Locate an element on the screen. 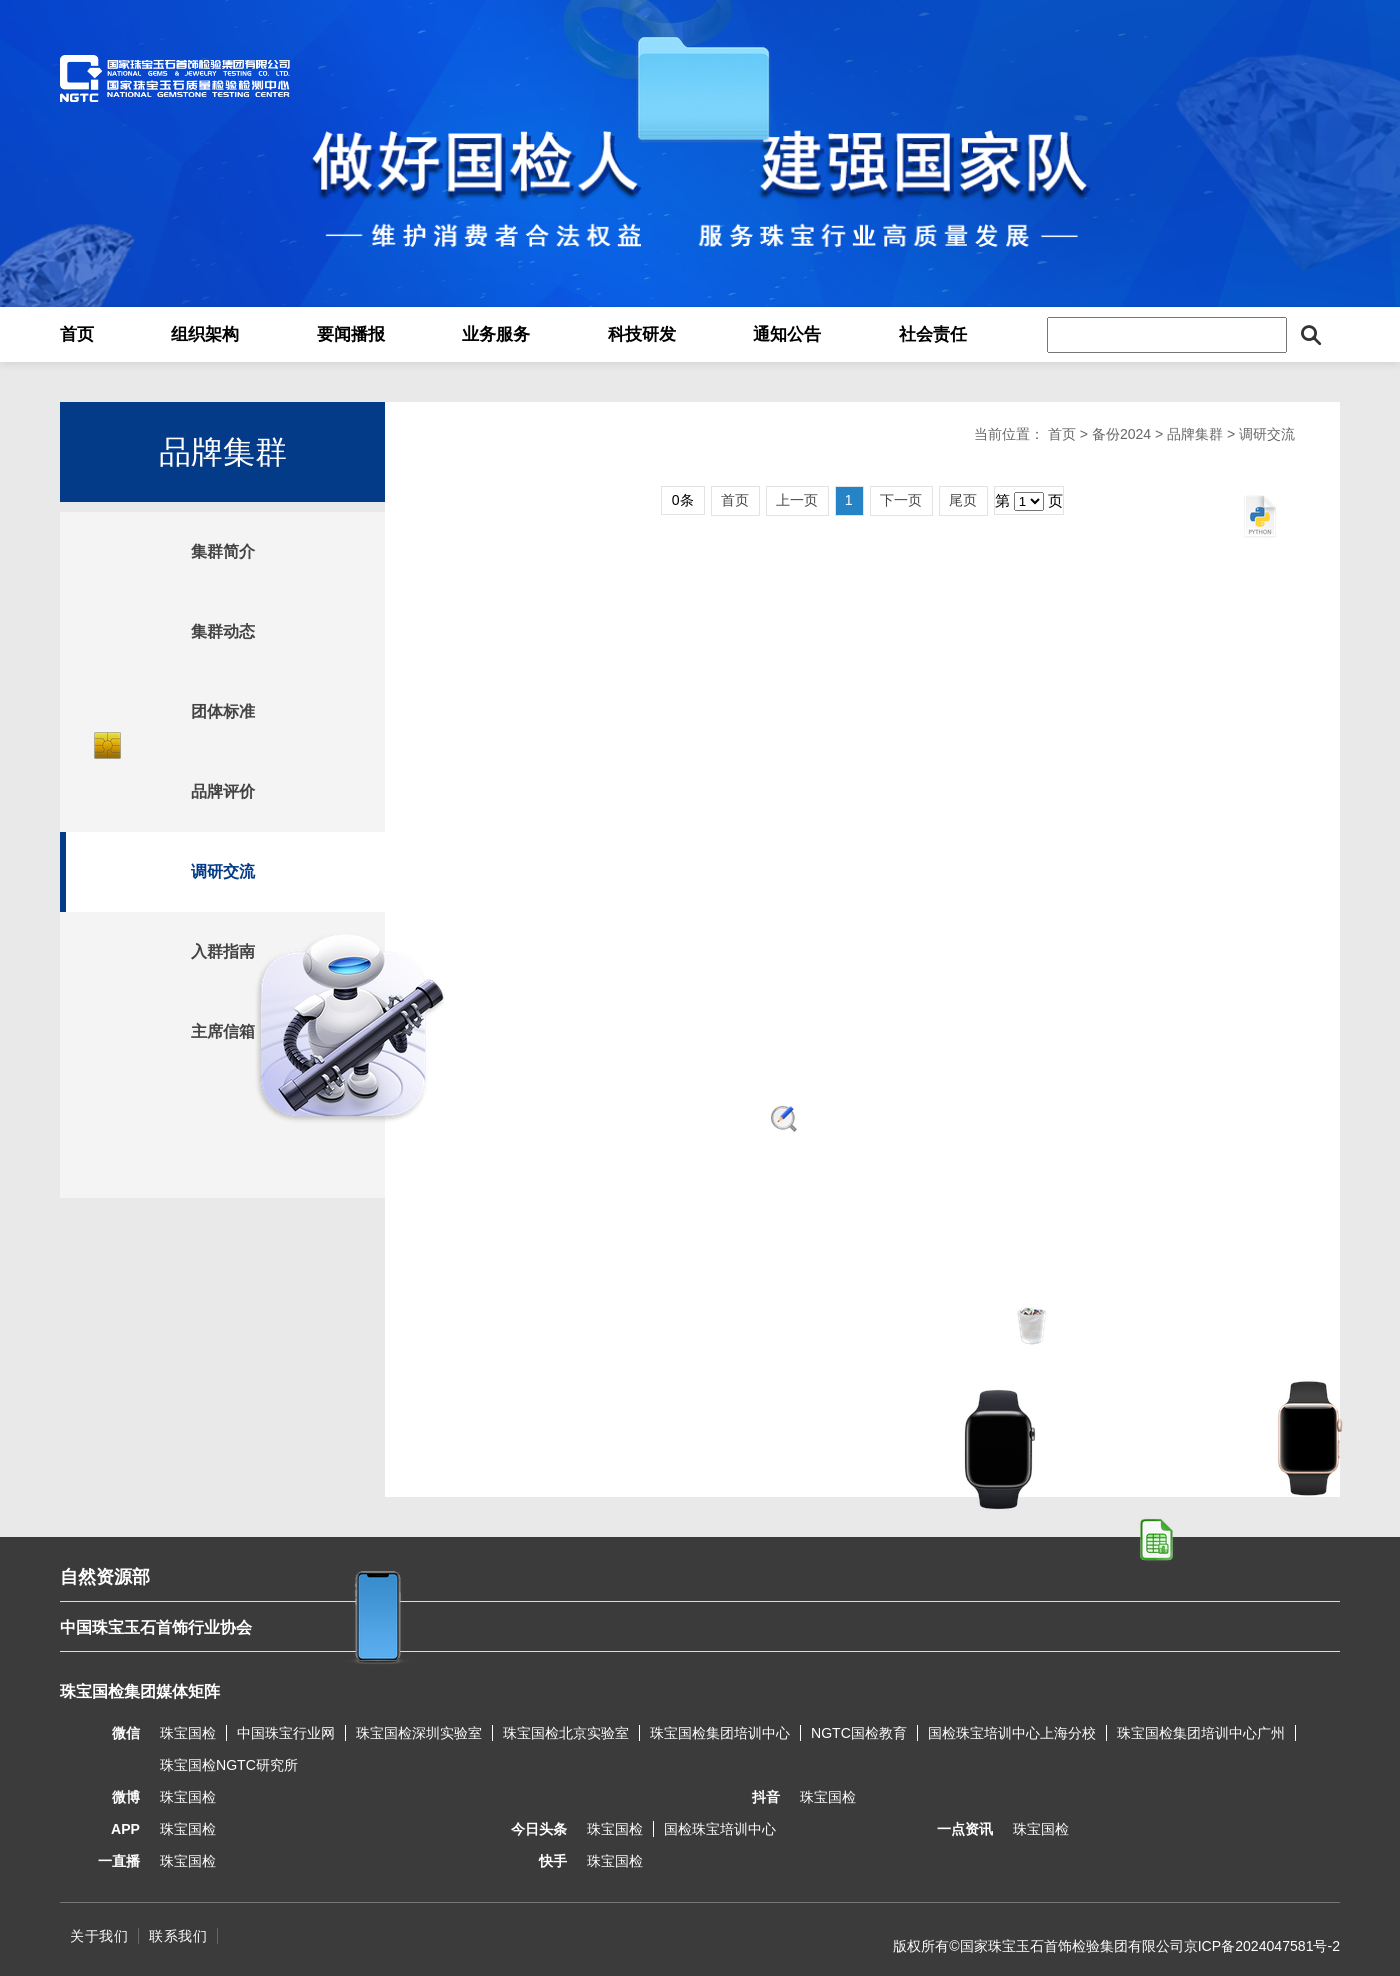  connect to or manage your iPhone is located at coordinates (378, 1618).